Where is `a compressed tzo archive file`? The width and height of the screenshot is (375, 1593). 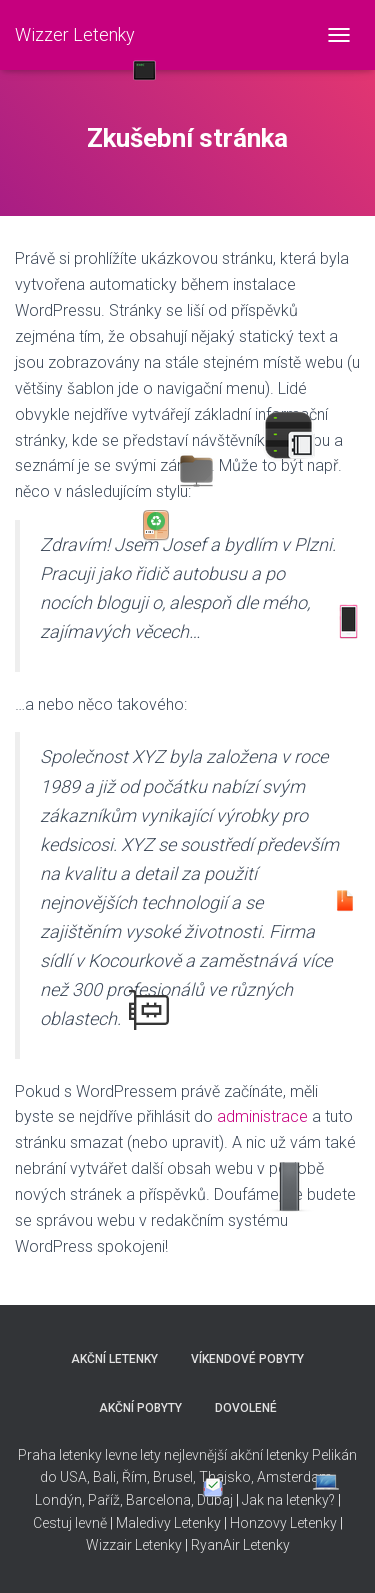 a compressed tzo archive file is located at coordinates (345, 901).